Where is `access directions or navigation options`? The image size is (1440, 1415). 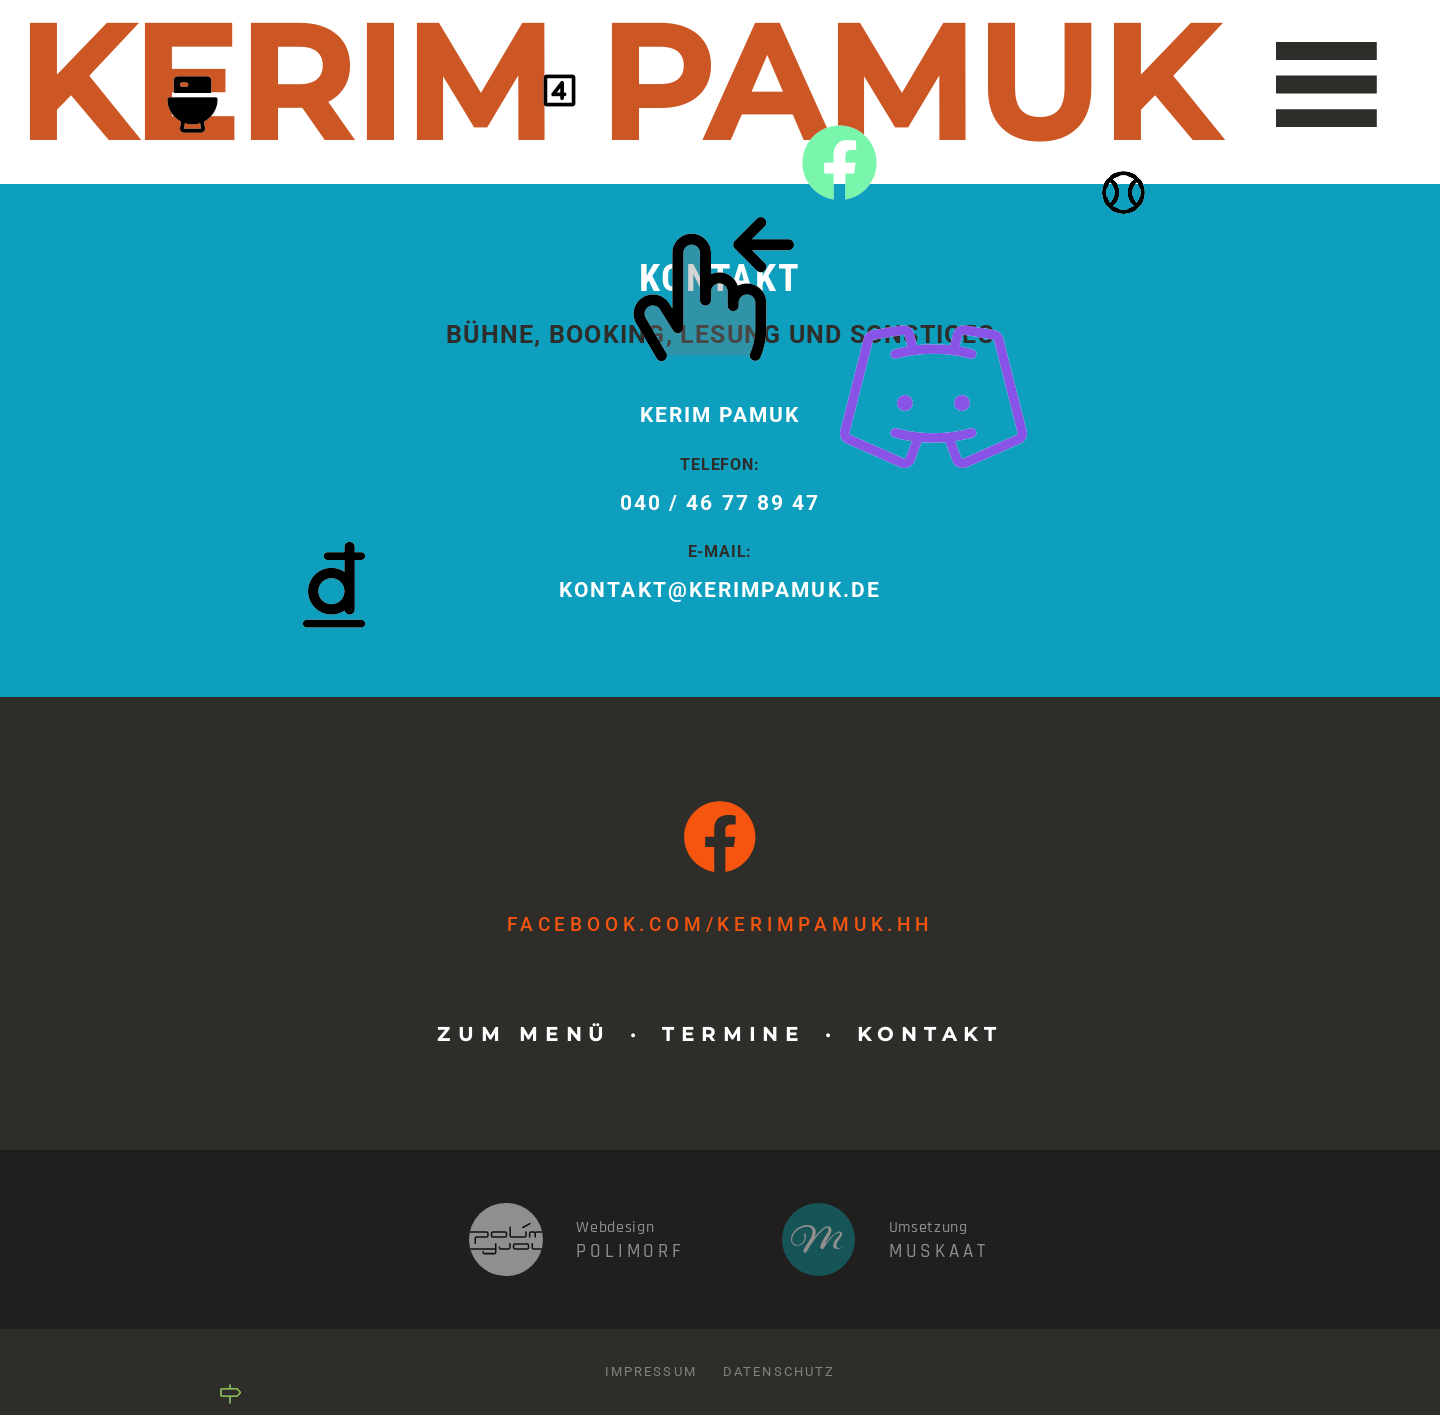
access directions or navigation options is located at coordinates (230, 1394).